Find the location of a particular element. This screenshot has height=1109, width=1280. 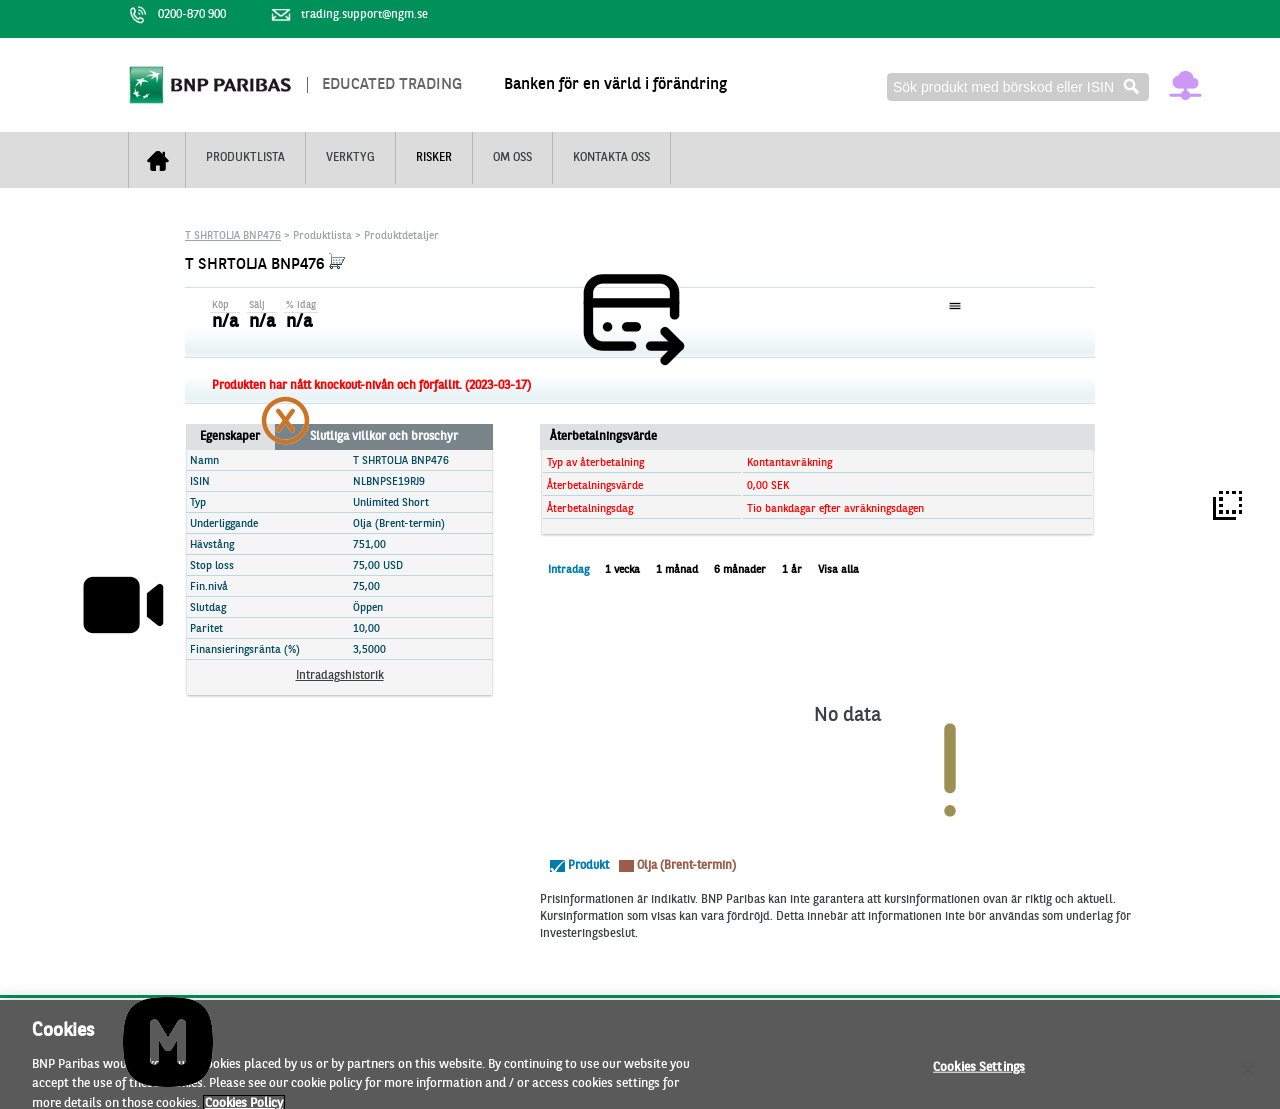

indicates a warning or alert requiring attention is located at coordinates (950, 770).